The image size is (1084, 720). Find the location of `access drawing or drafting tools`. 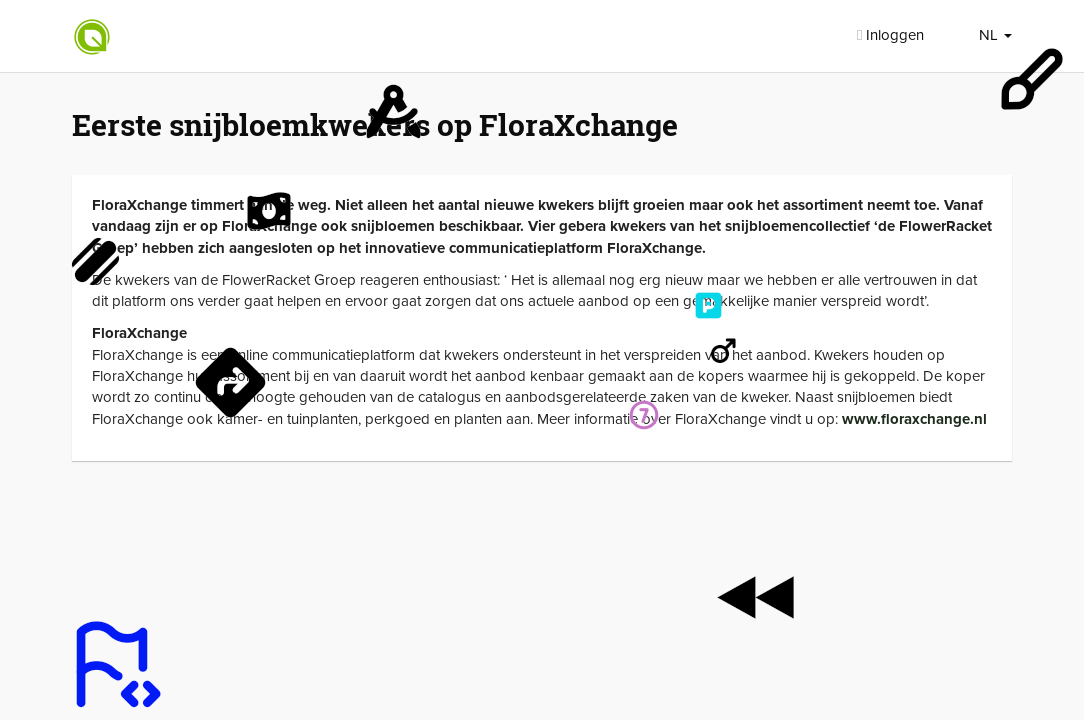

access drawing or drafting tools is located at coordinates (393, 111).